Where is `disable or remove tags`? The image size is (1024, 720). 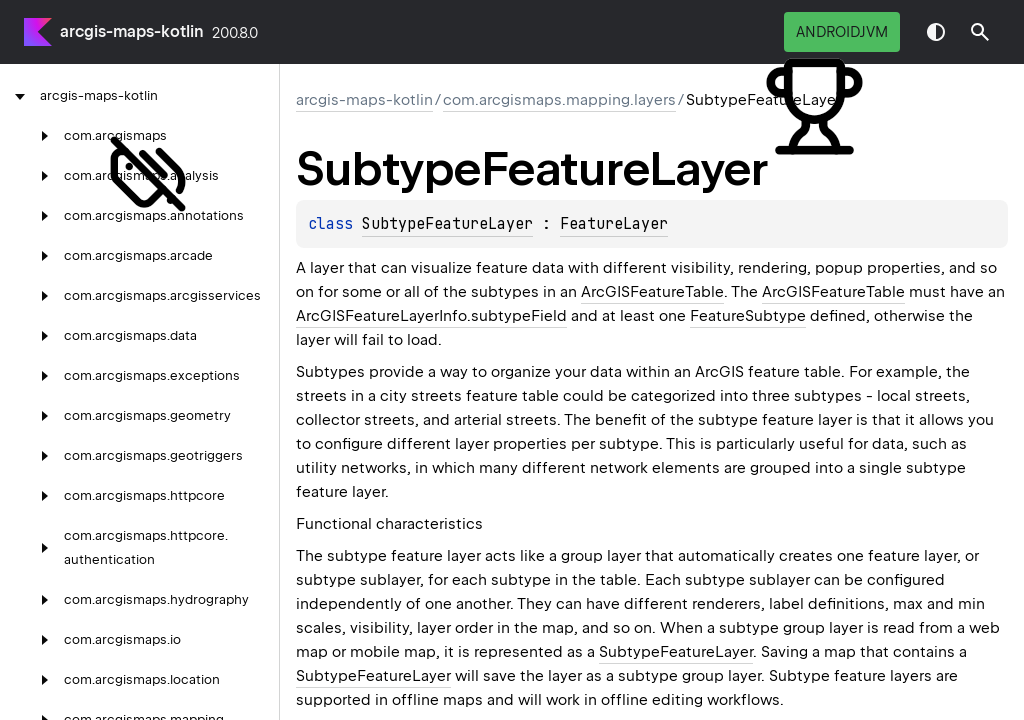 disable or remove tags is located at coordinates (148, 174).